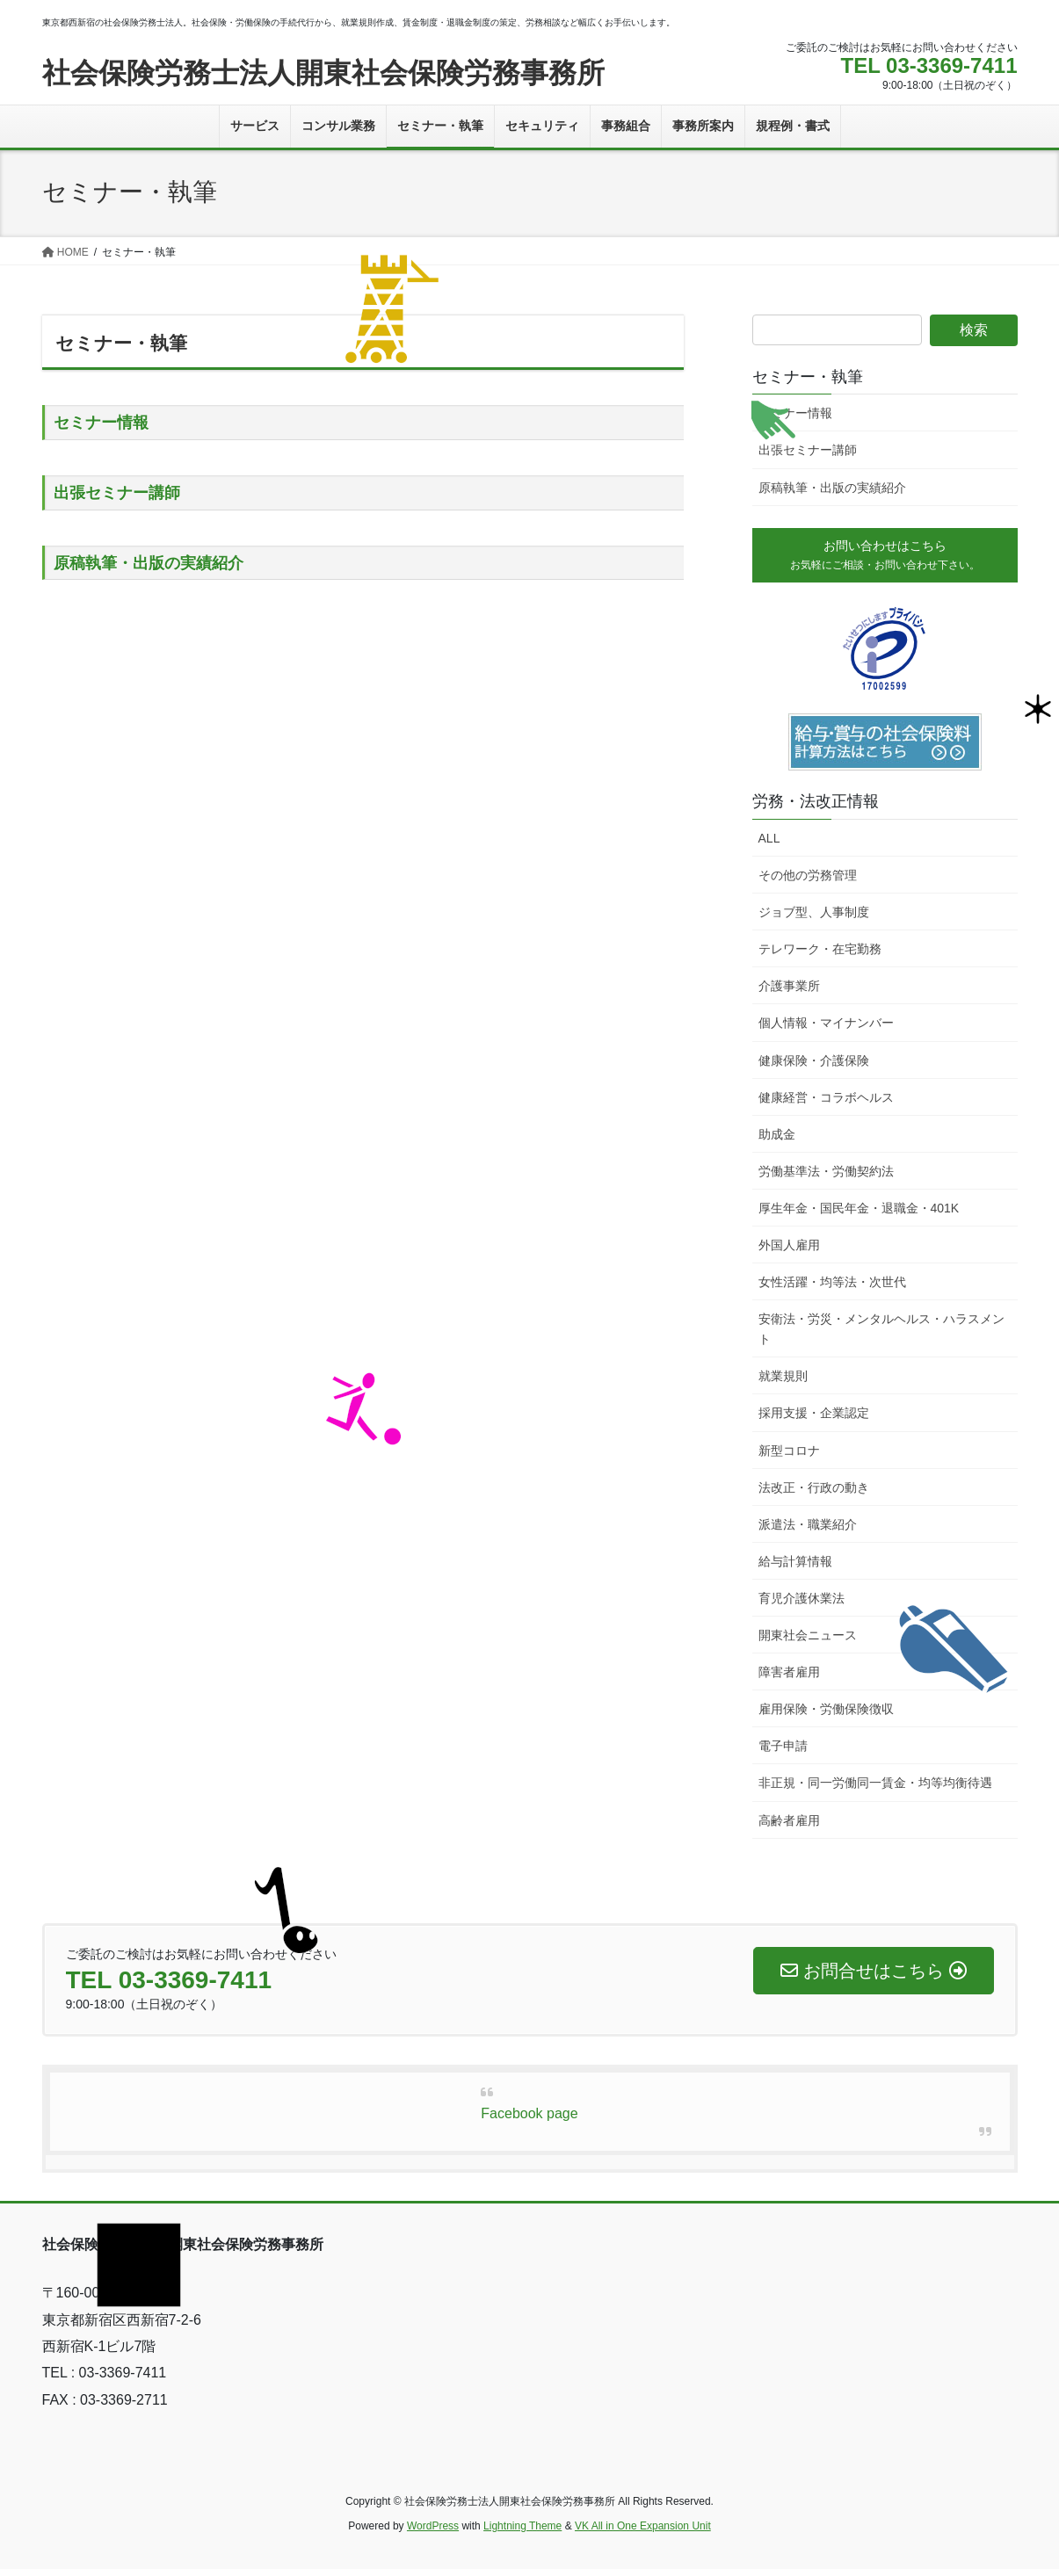 The image size is (1059, 2576). What do you see at coordinates (1038, 709) in the screenshot?
I see `indicates cold or winter weather conditions` at bounding box center [1038, 709].